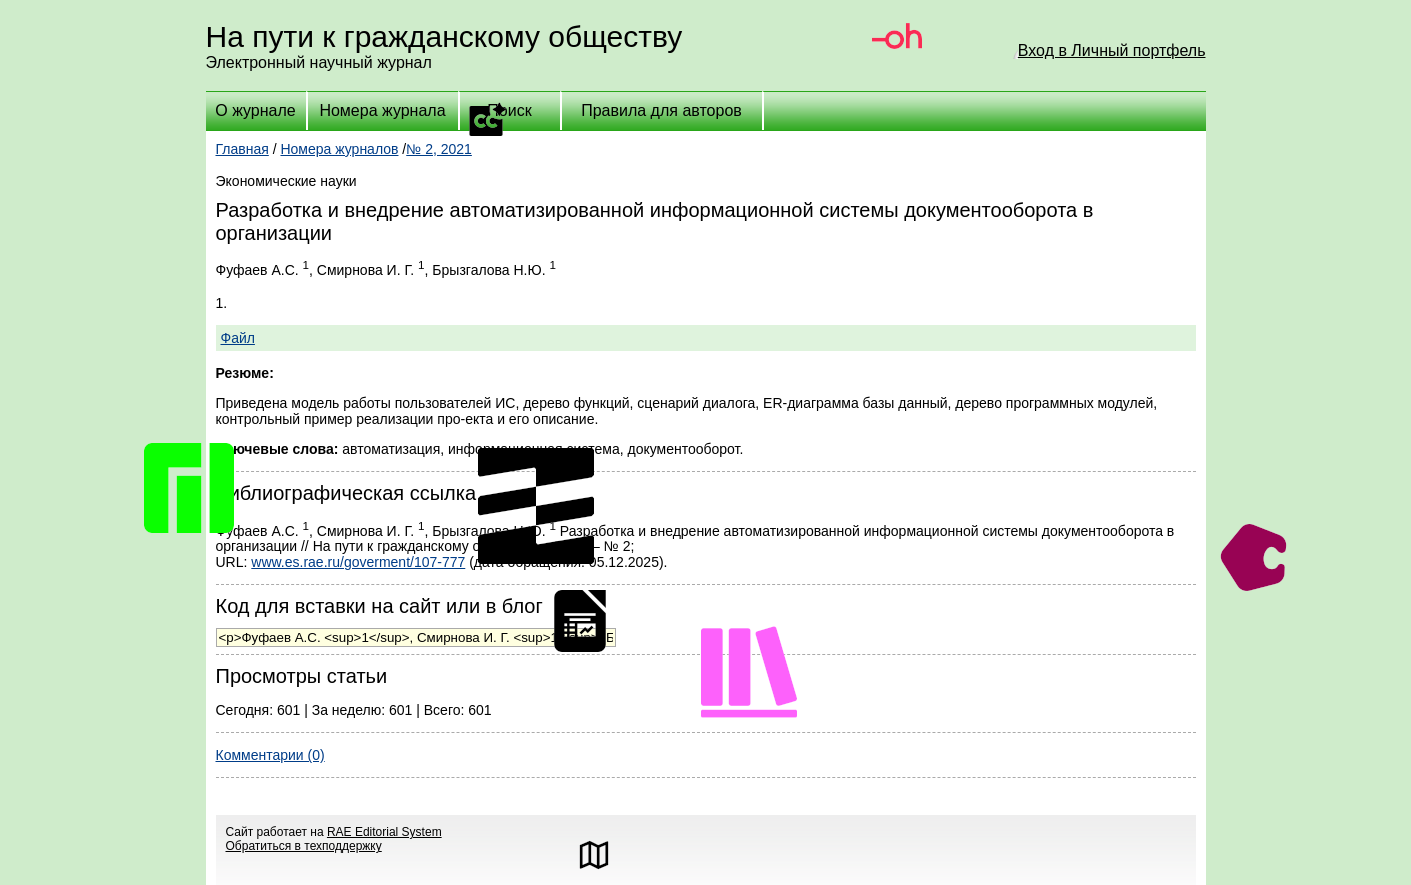 The width and height of the screenshot is (1411, 885). I want to click on manjaro linux operating system logo, so click(189, 488).